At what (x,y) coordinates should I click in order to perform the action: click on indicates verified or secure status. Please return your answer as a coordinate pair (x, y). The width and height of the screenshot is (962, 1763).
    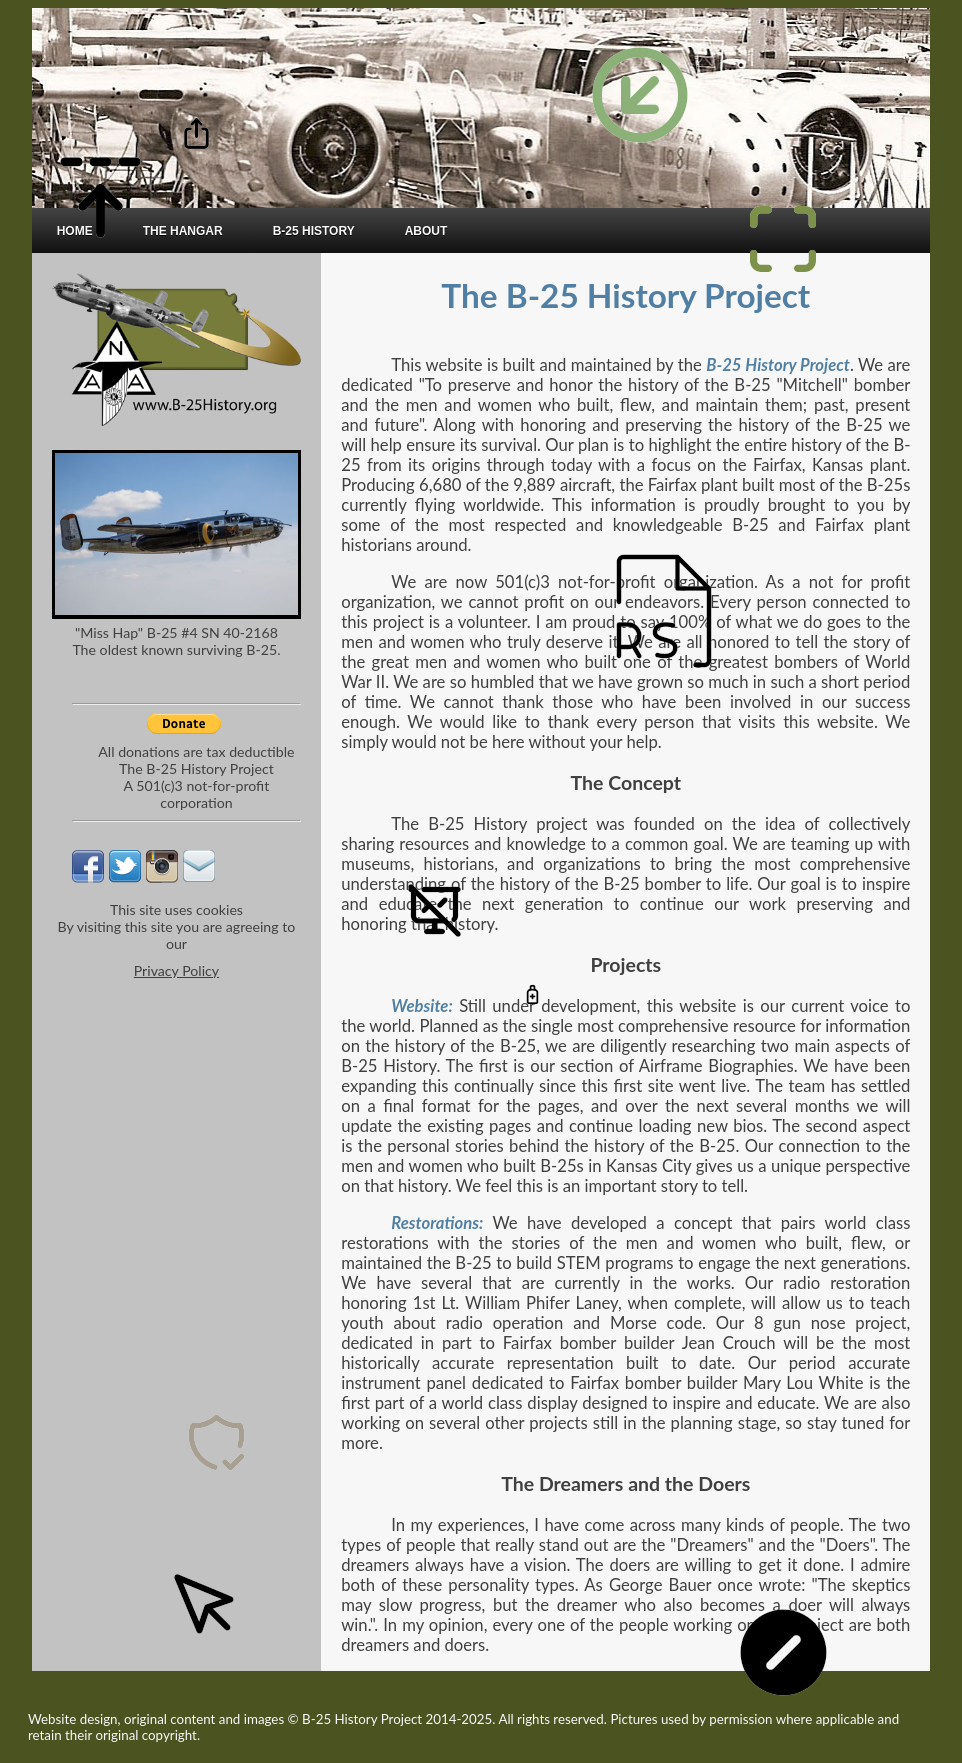
    Looking at the image, I should click on (216, 1442).